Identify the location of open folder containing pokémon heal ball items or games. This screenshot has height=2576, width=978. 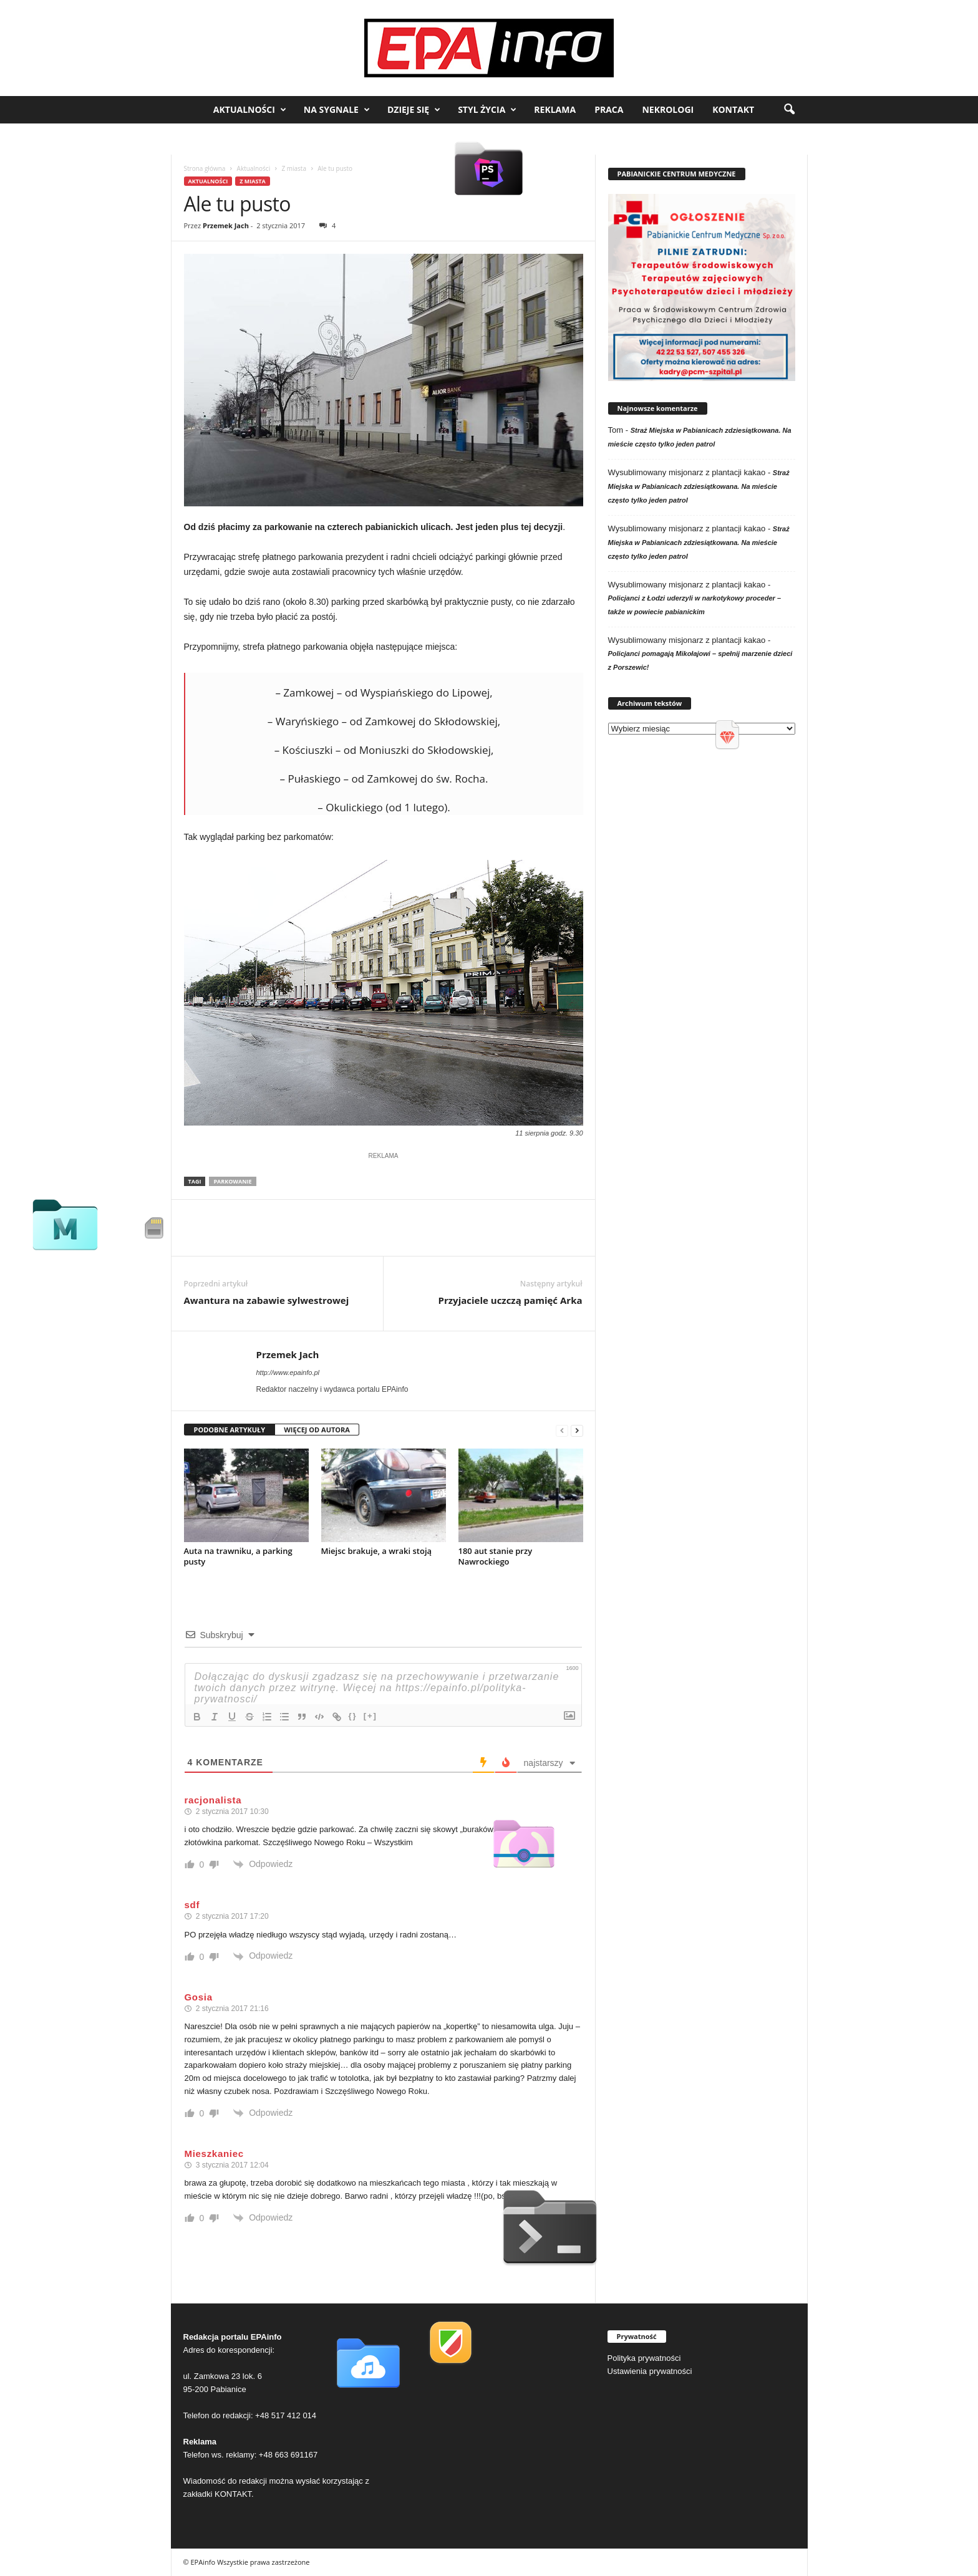
(523, 1845).